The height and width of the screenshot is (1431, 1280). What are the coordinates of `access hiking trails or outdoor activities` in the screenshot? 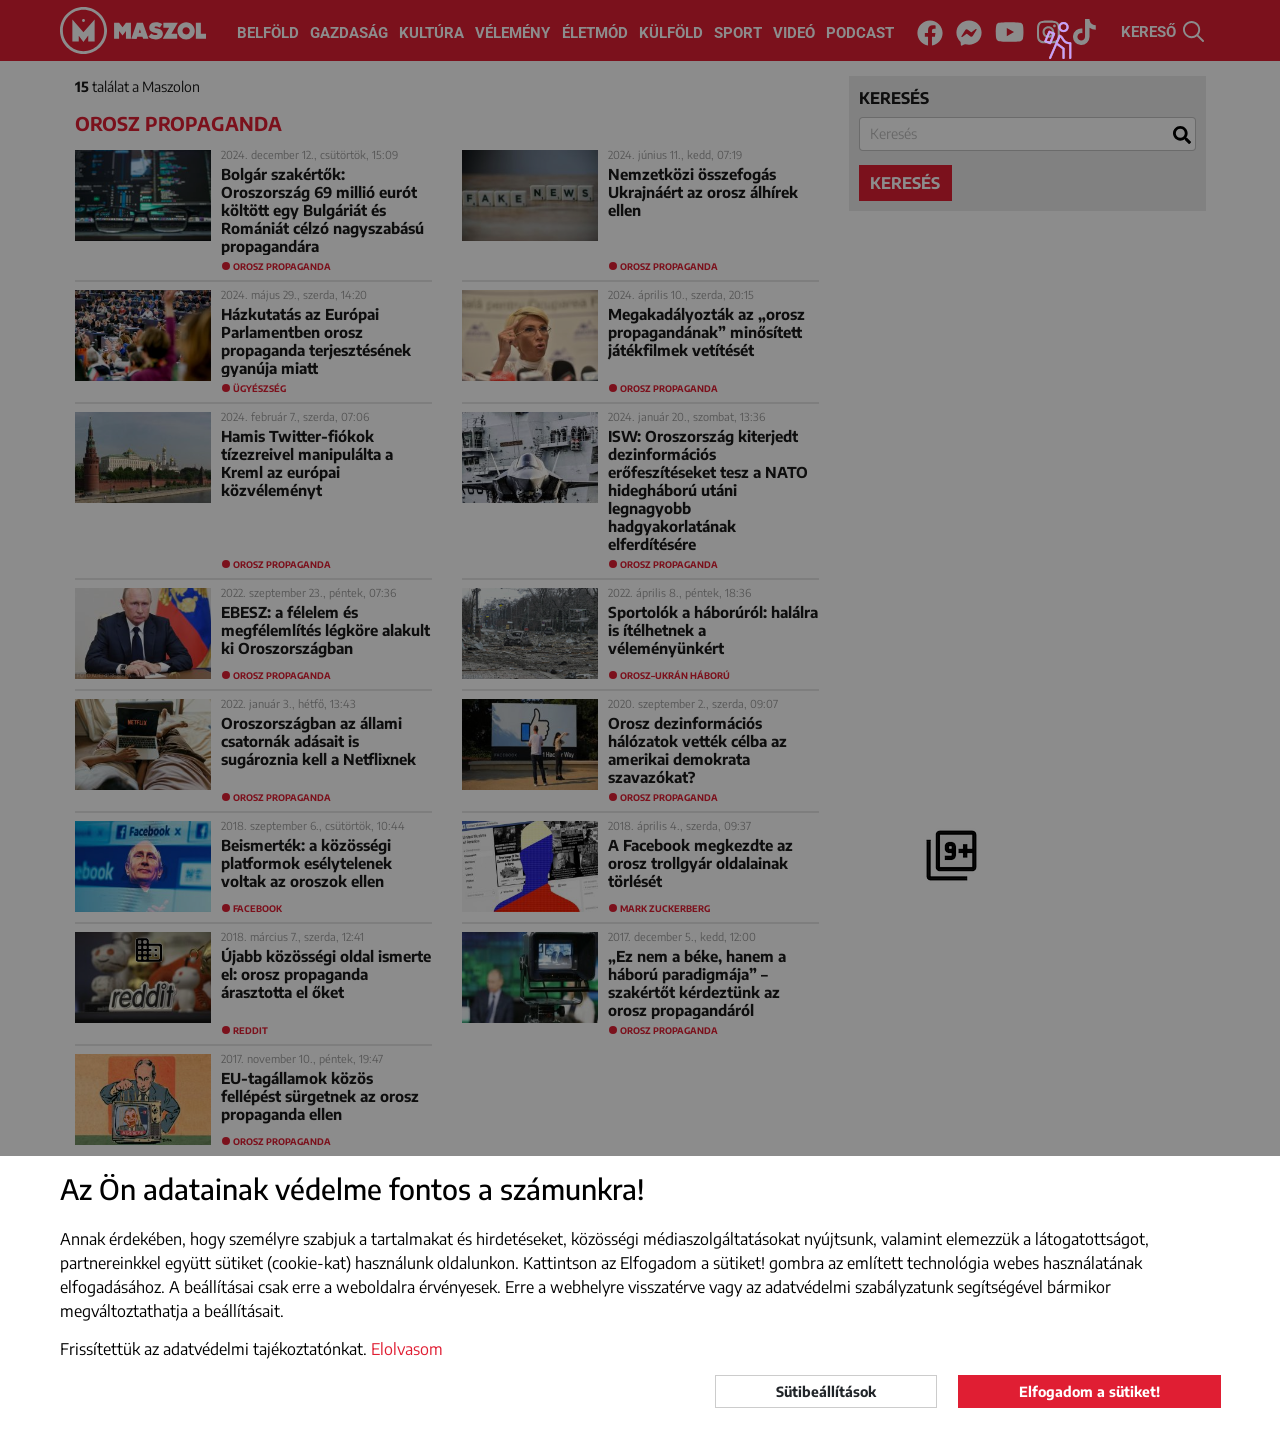 It's located at (1059, 40).